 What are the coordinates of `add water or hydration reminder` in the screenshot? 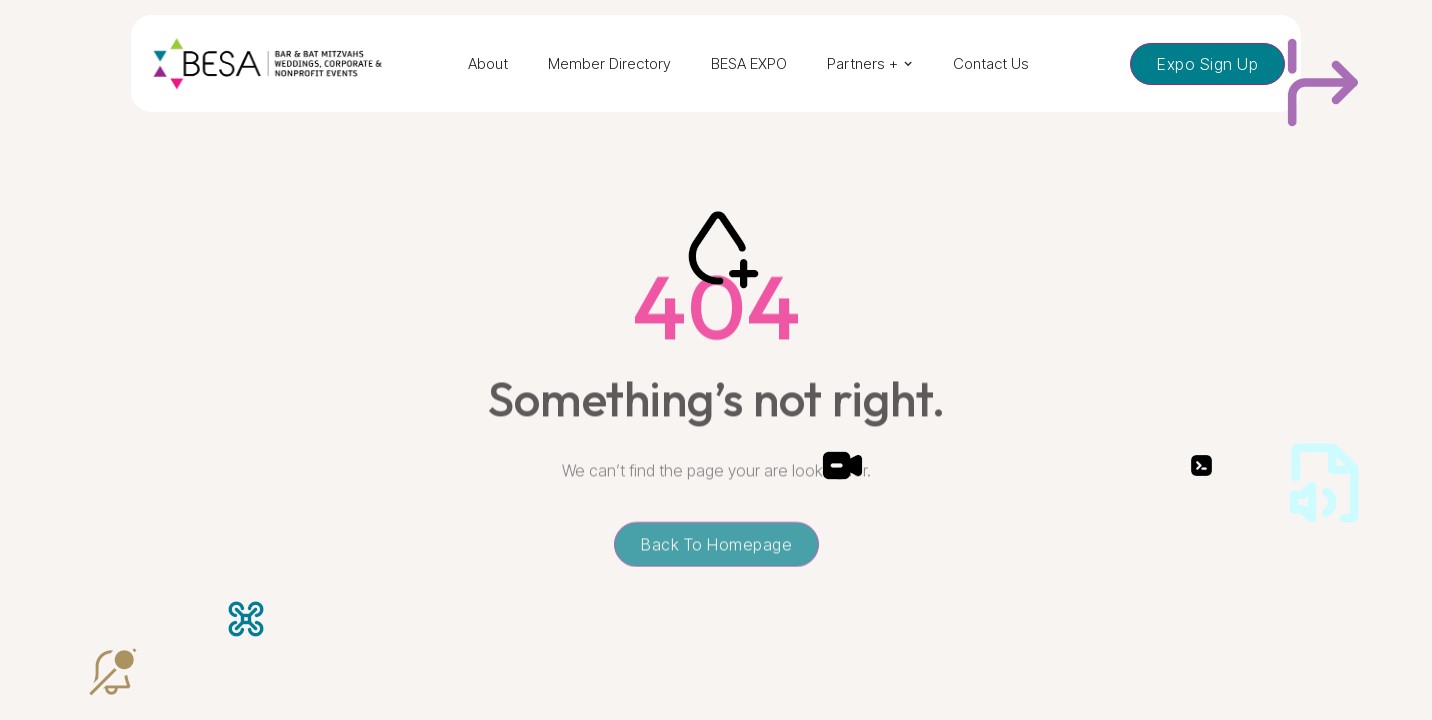 It's located at (718, 248).